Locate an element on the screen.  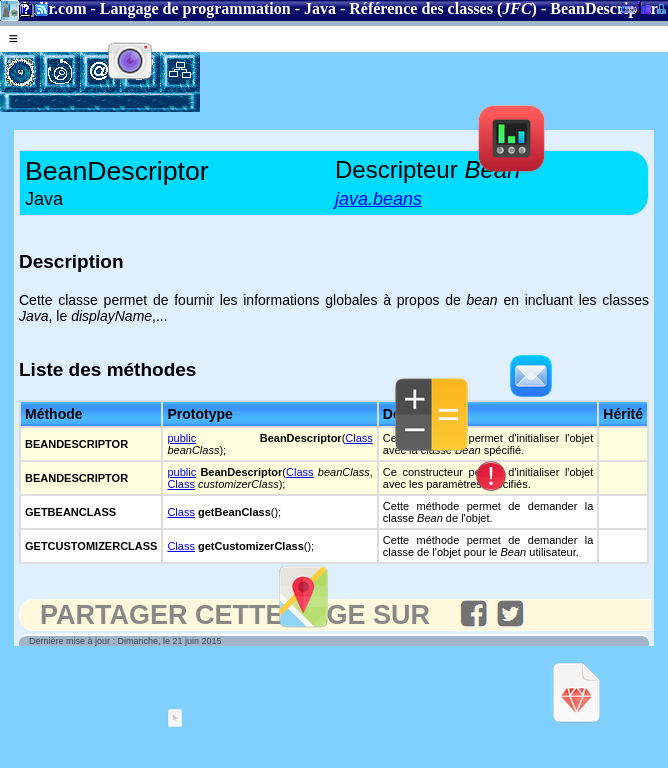
open carla audio plugin host is located at coordinates (511, 138).